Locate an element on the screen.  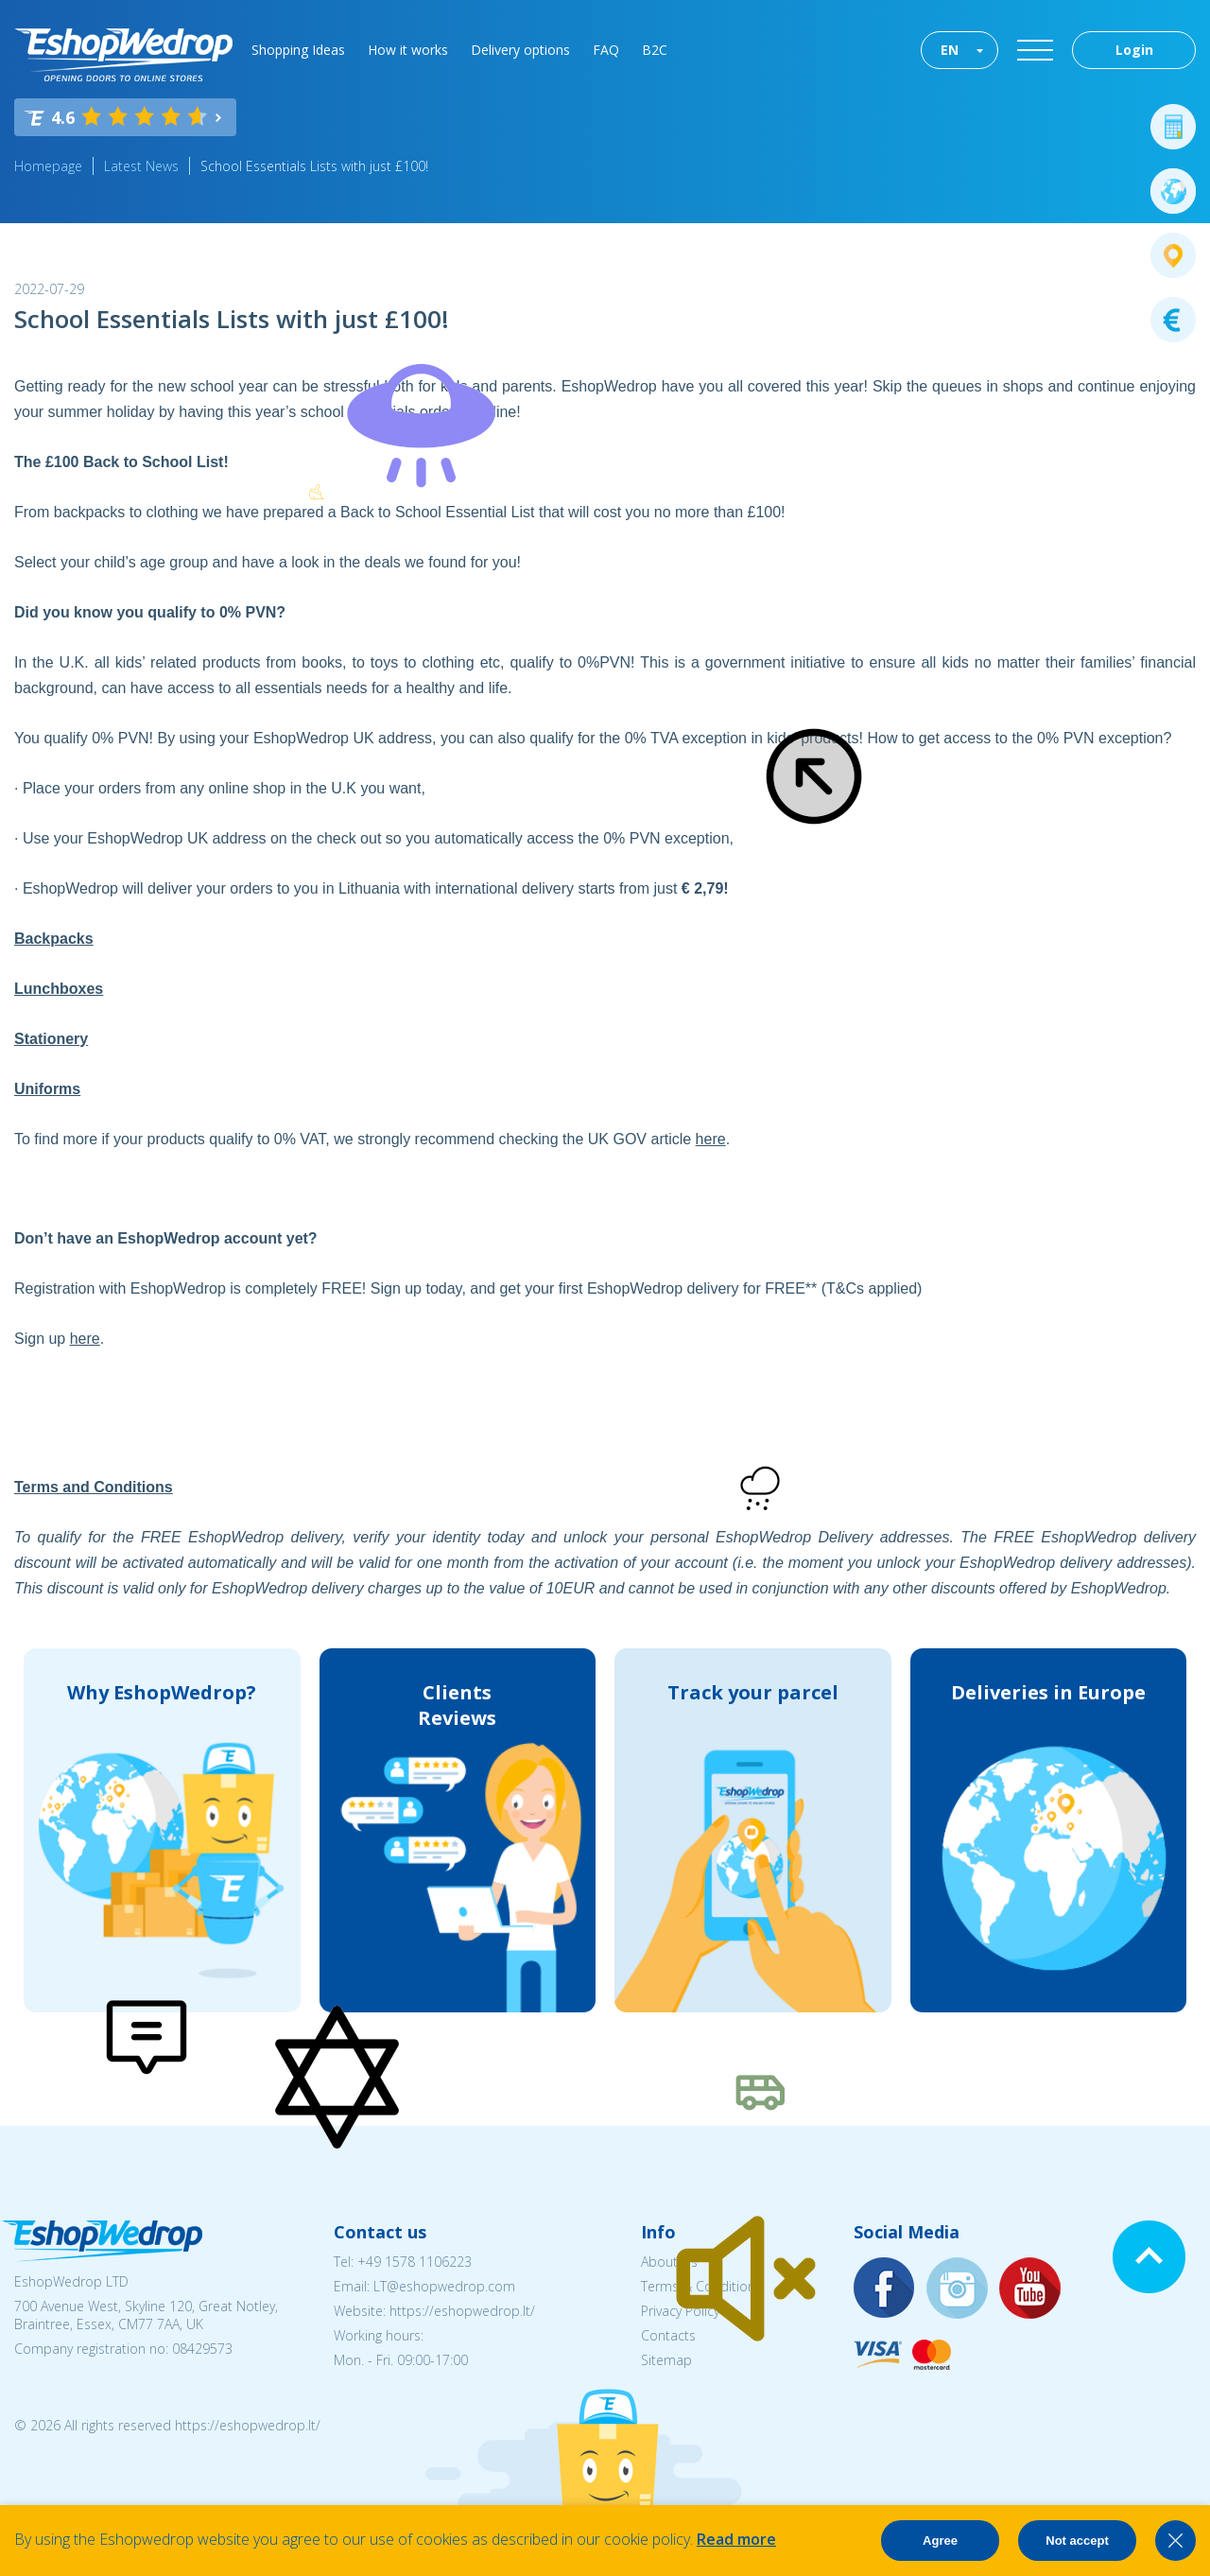
clear or clean up data is located at coordinates (316, 492).